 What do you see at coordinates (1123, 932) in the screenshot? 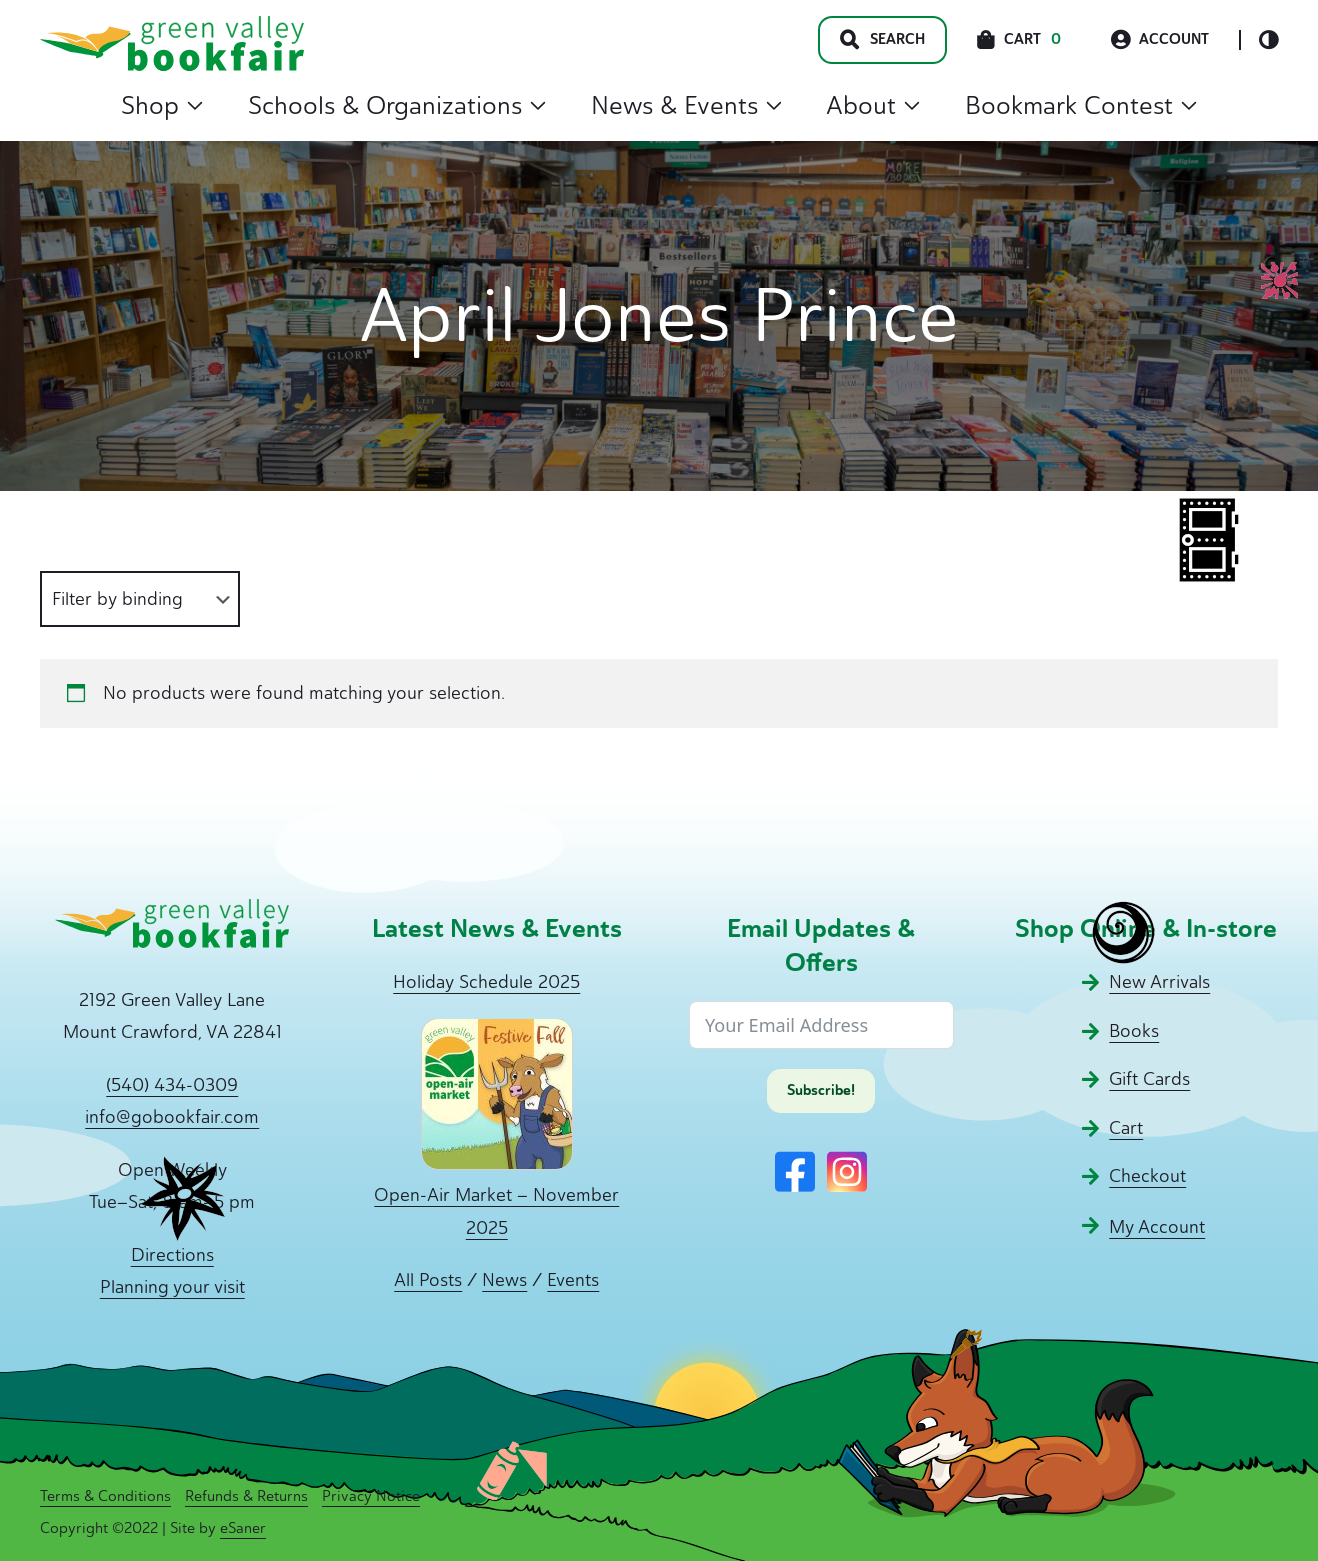
I see `collectible shell currency or treasure item` at bounding box center [1123, 932].